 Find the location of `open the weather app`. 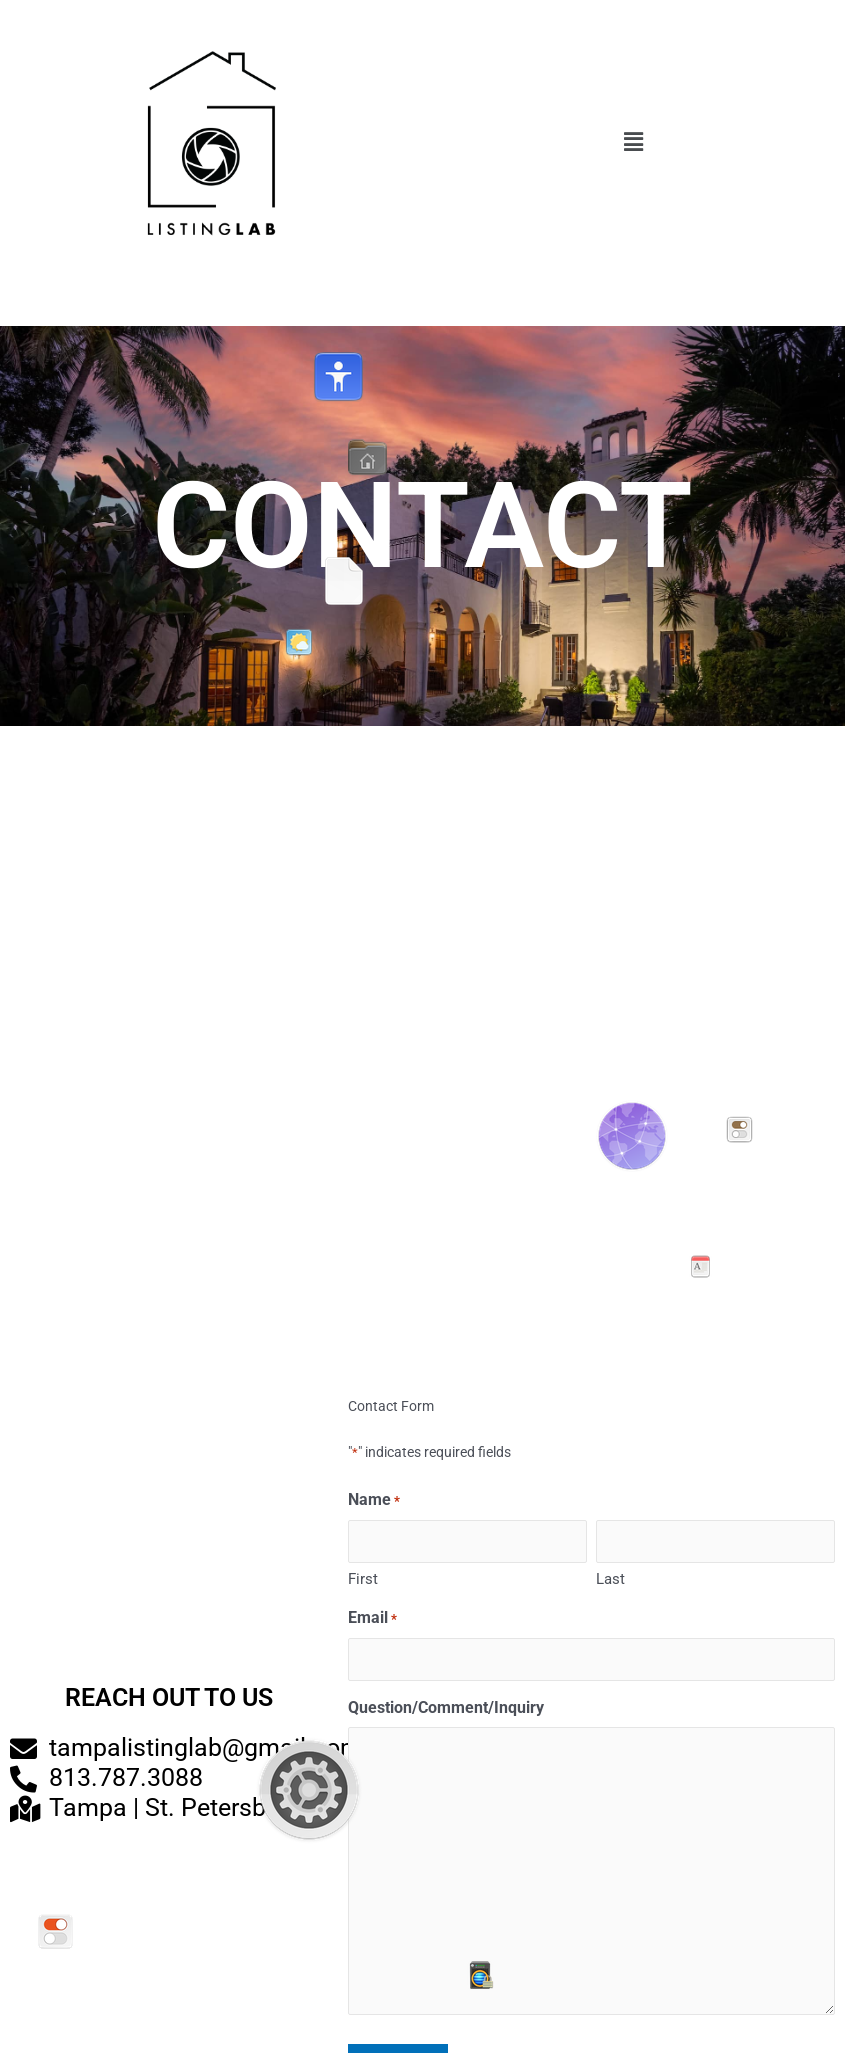

open the weather app is located at coordinates (299, 642).